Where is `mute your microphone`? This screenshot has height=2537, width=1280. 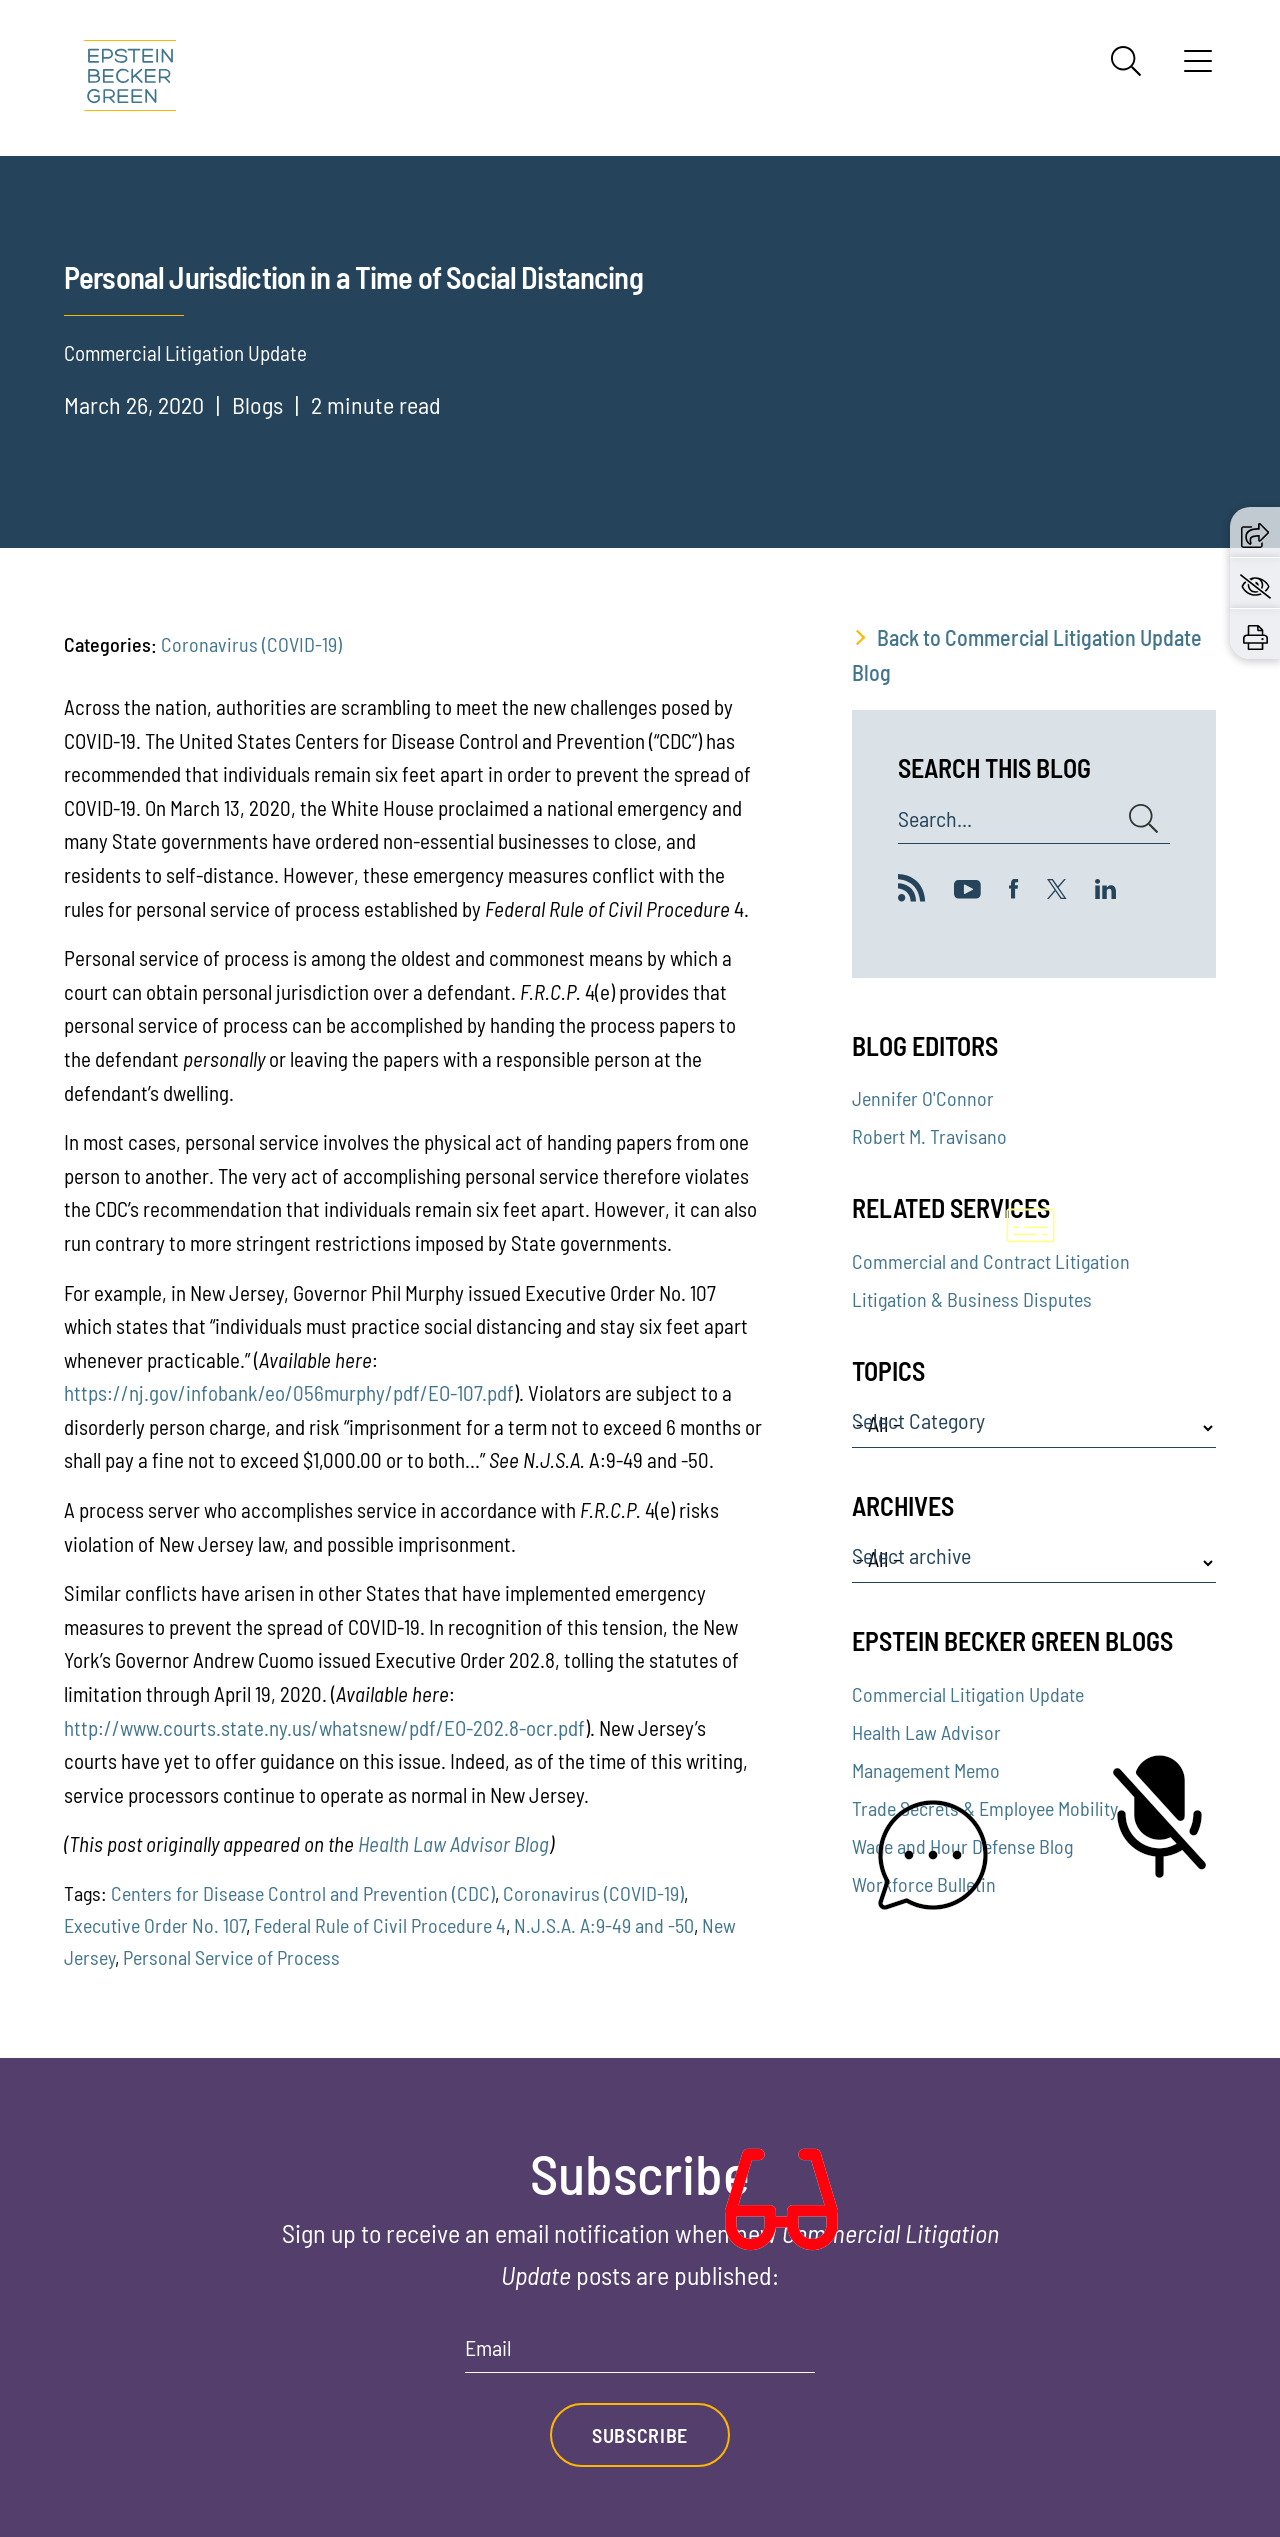 mute your microphone is located at coordinates (1159, 1814).